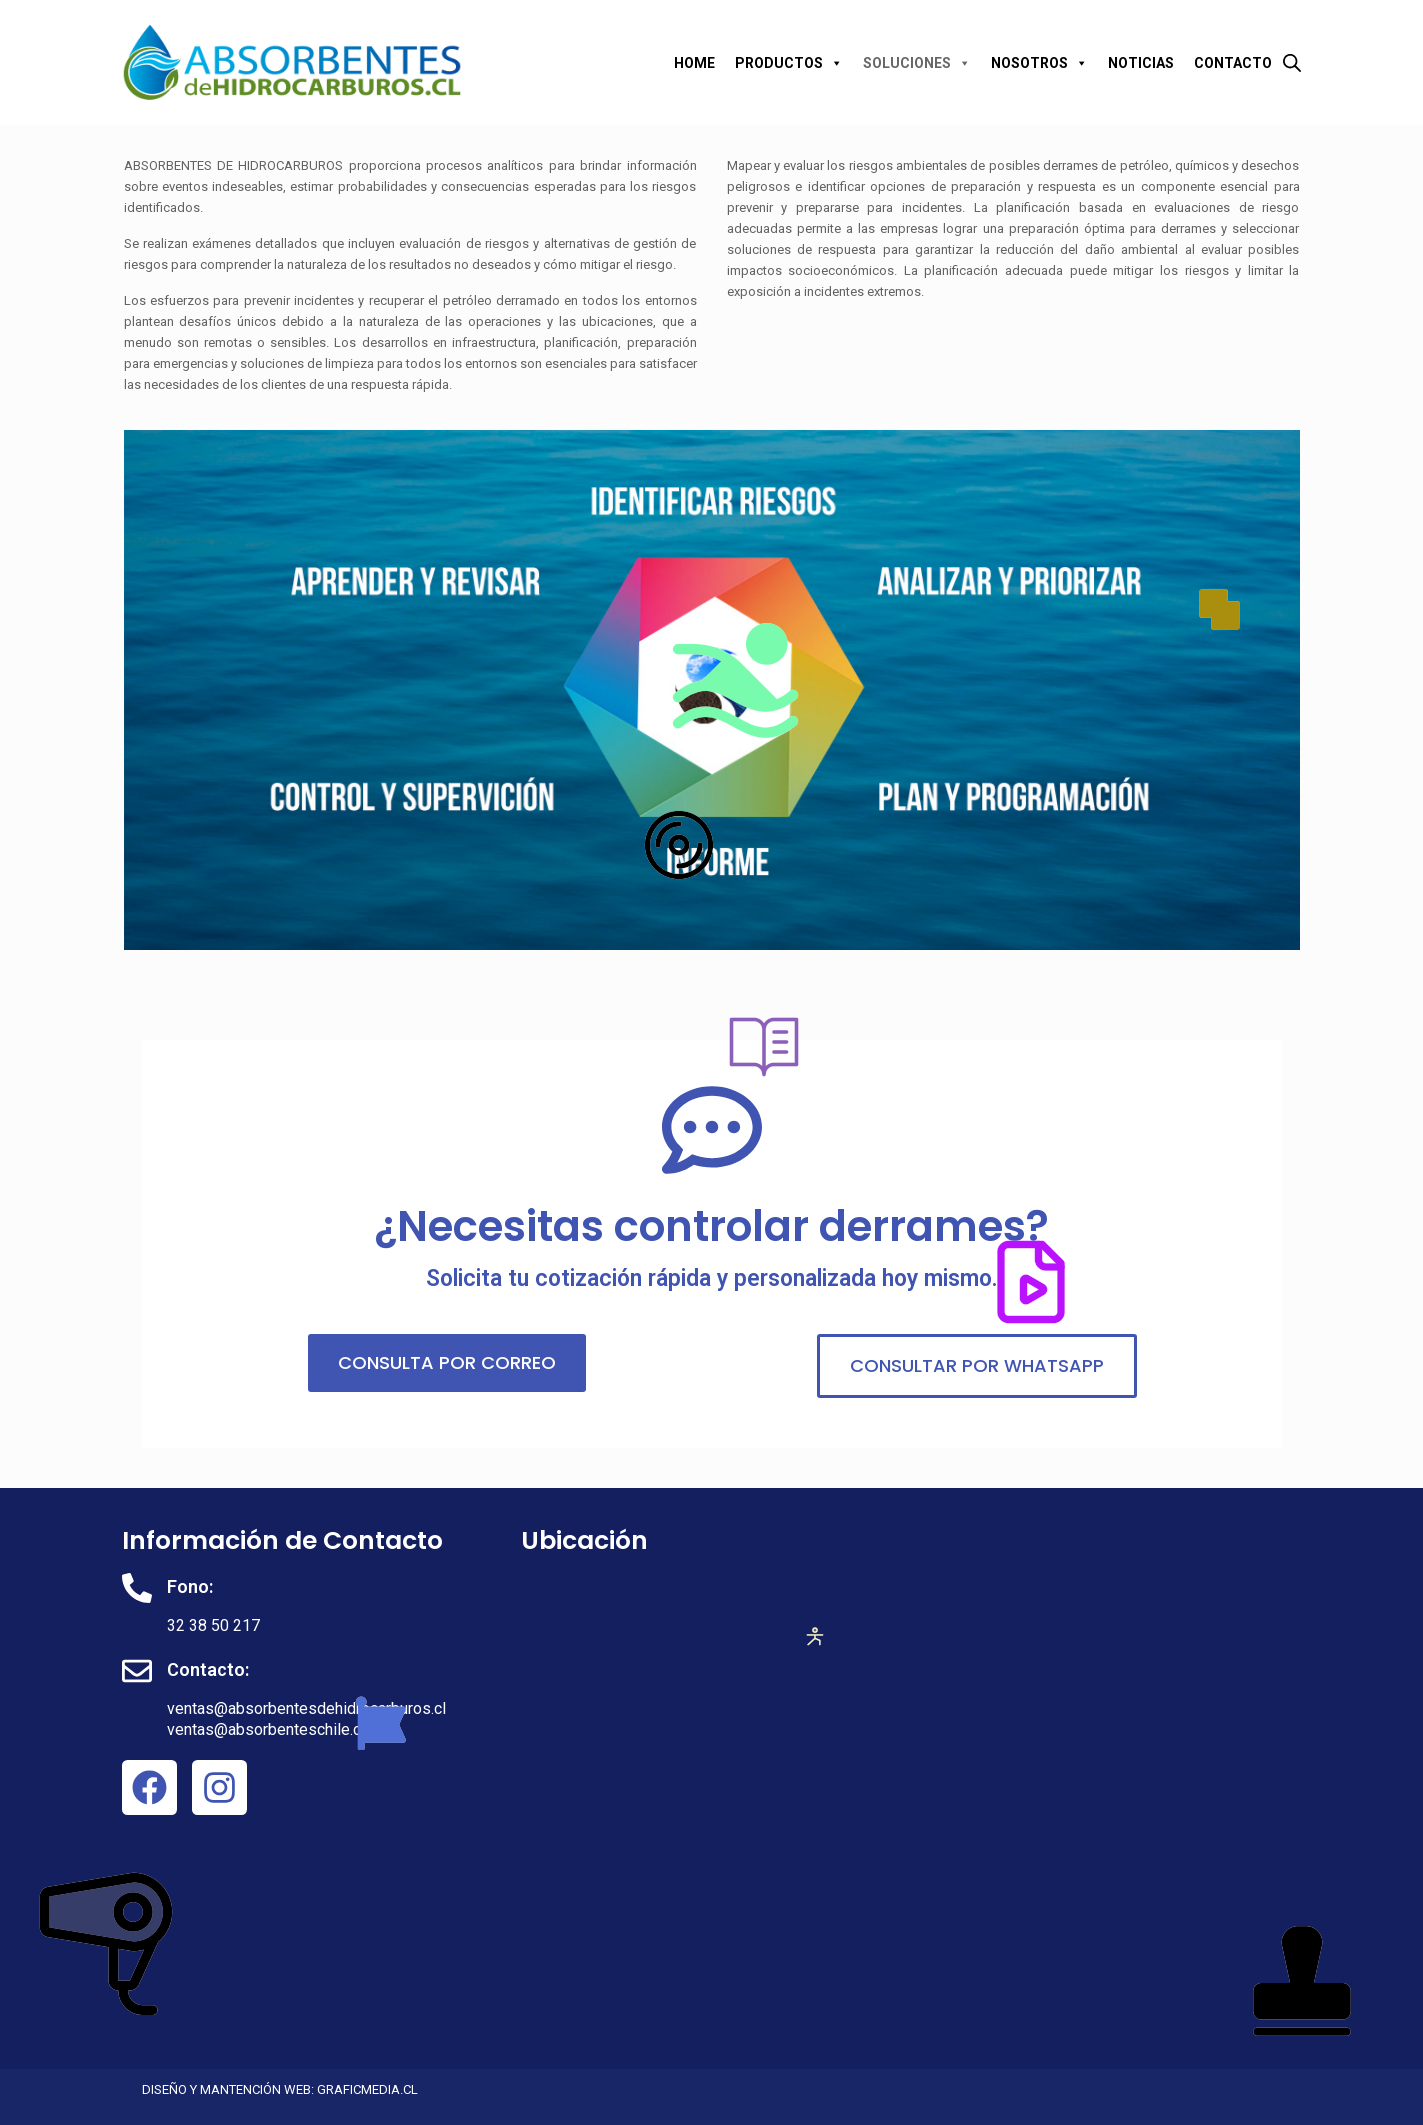 The height and width of the screenshot is (2125, 1423). Describe the element at coordinates (108, 1936) in the screenshot. I see `access hair styling or grooming tools` at that location.